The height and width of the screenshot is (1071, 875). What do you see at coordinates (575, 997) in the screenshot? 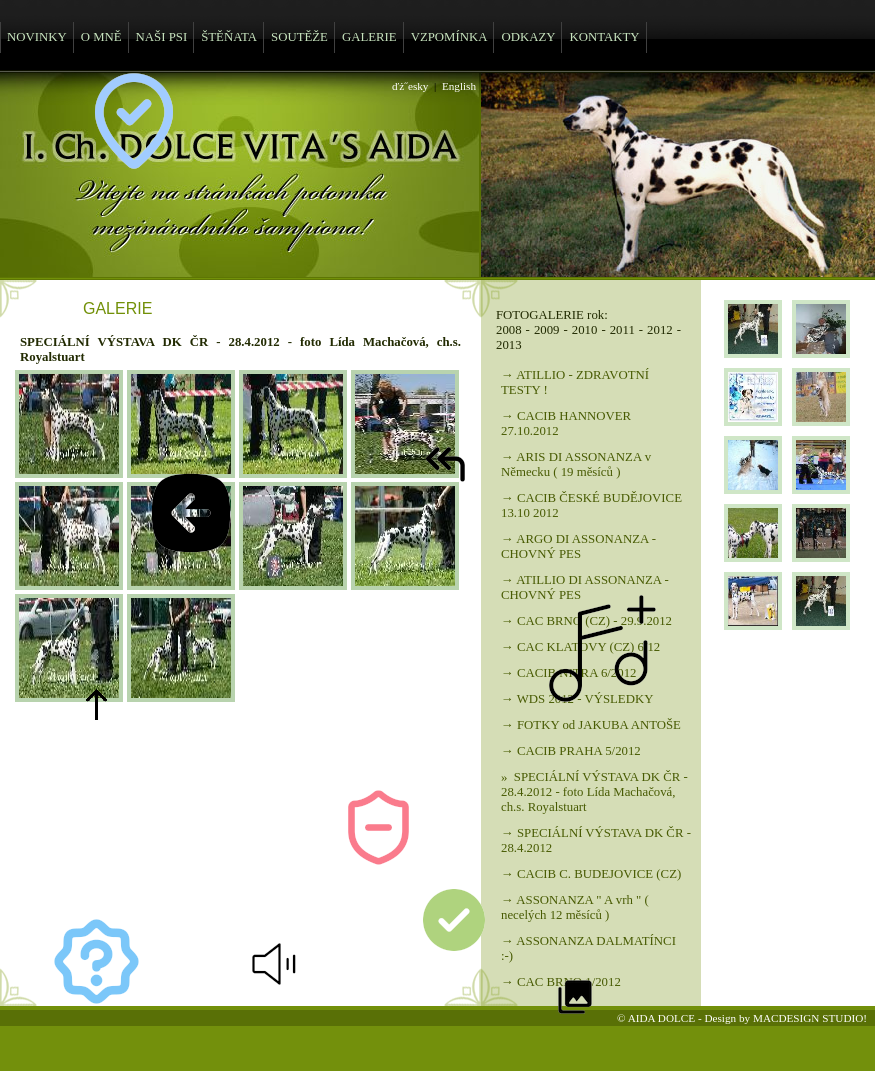
I see `view photo collections or albums` at bounding box center [575, 997].